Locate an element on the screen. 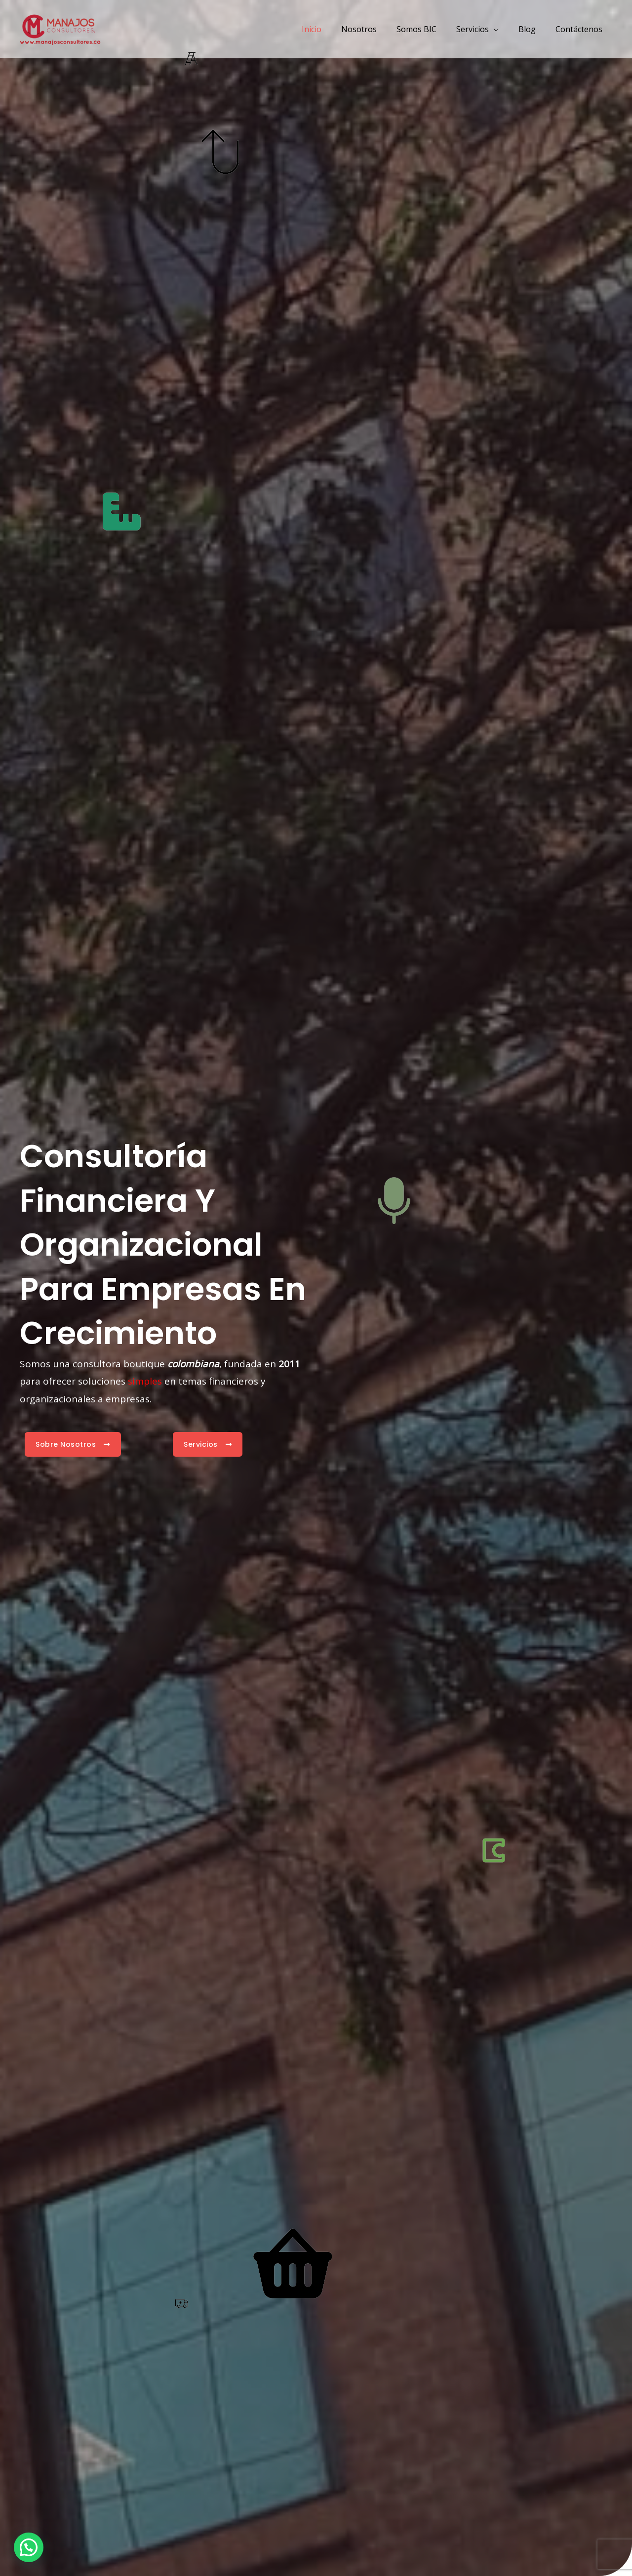  view your shopping basket is located at coordinates (293, 2266).